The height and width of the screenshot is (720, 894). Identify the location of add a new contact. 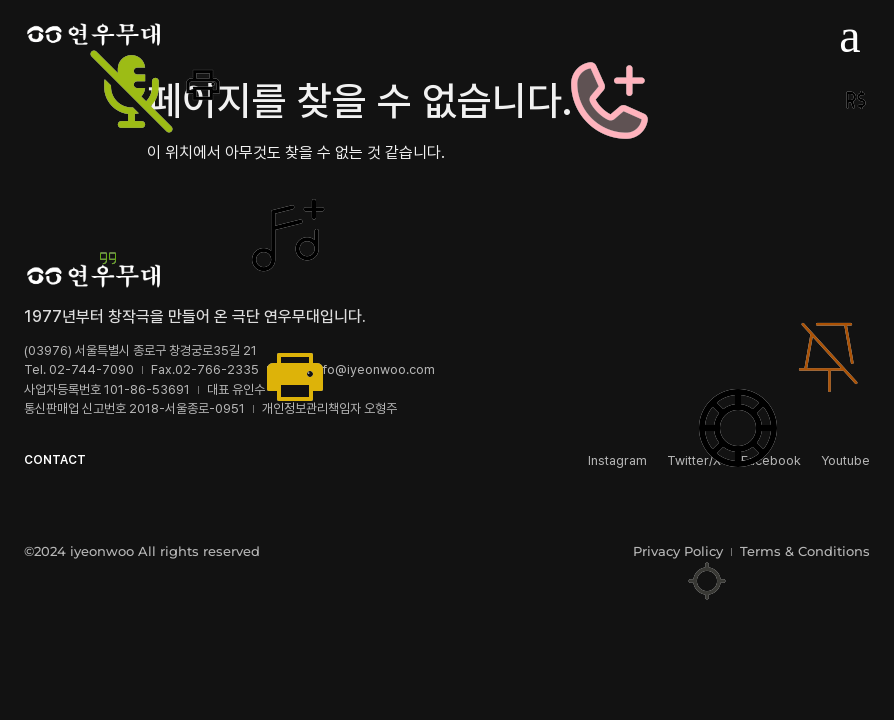
(611, 99).